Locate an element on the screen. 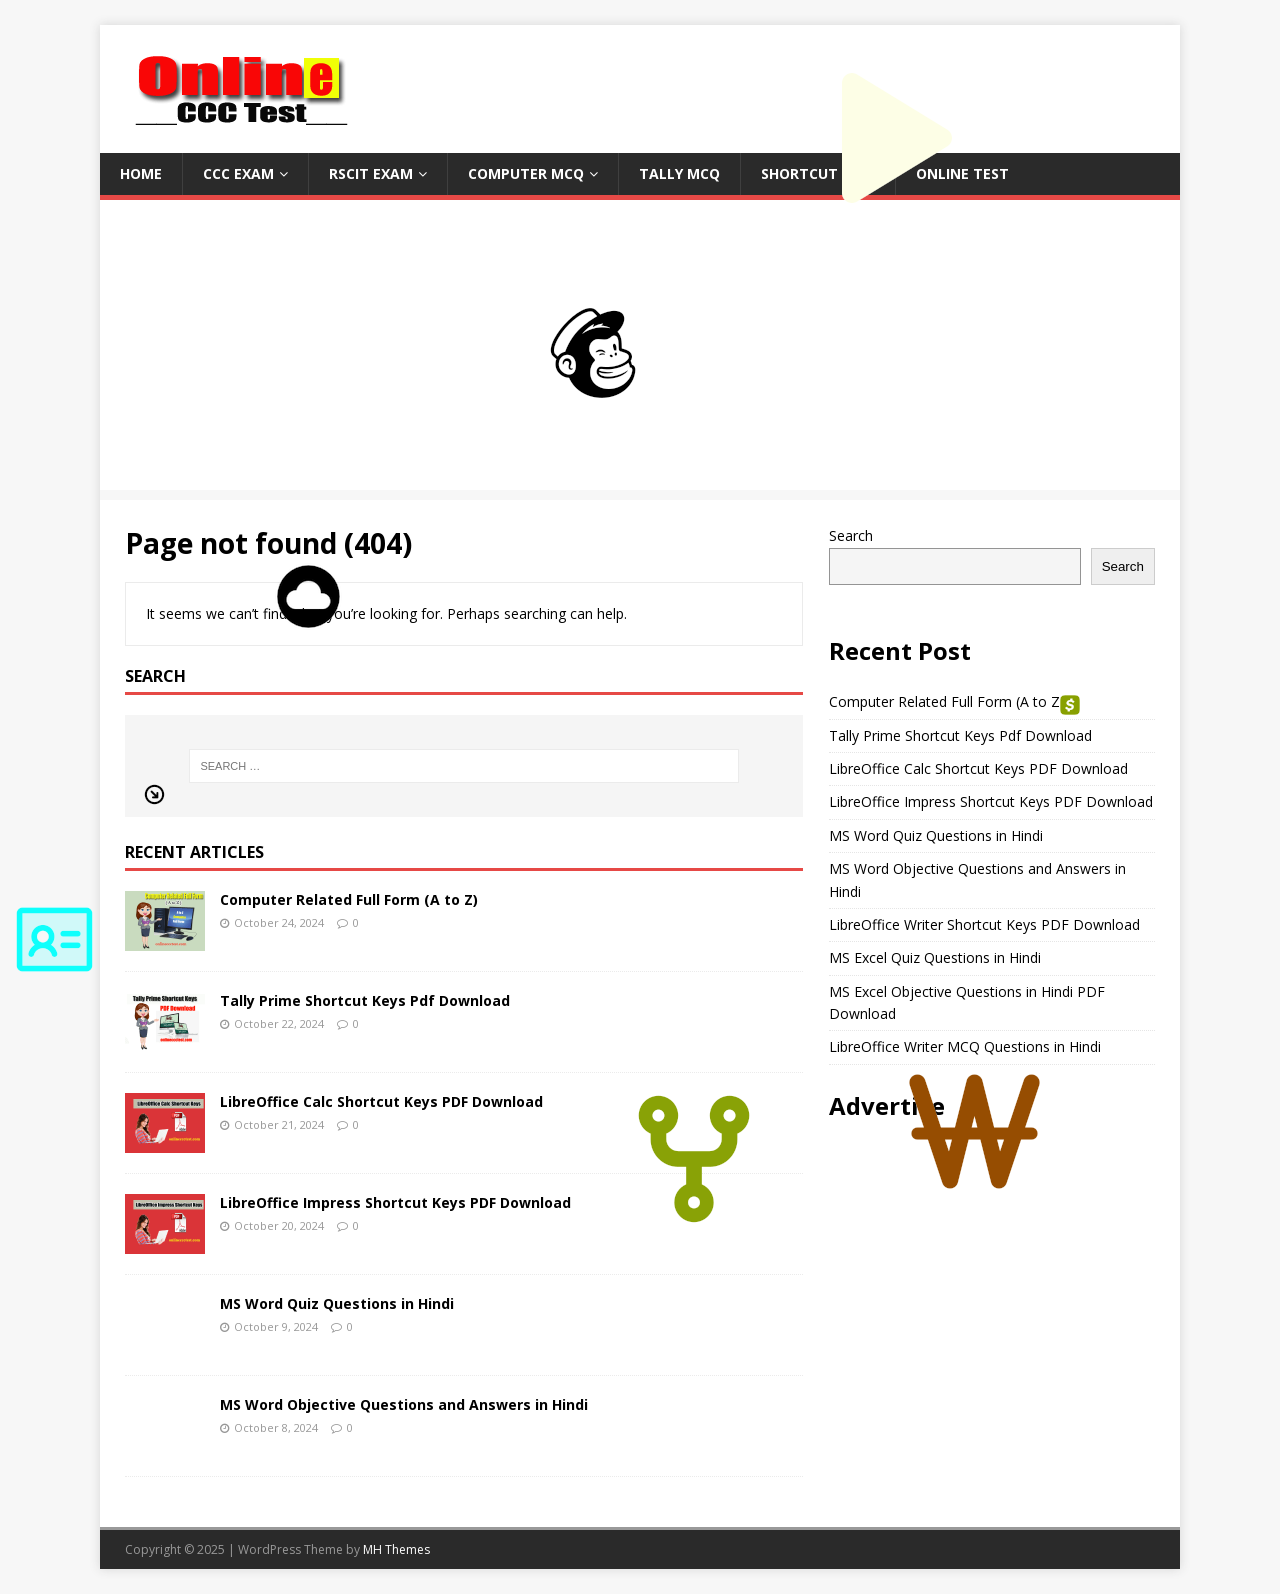 Image resolution: width=1280 pixels, height=1594 pixels. view your profile or identification details is located at coordinates (54, 939).